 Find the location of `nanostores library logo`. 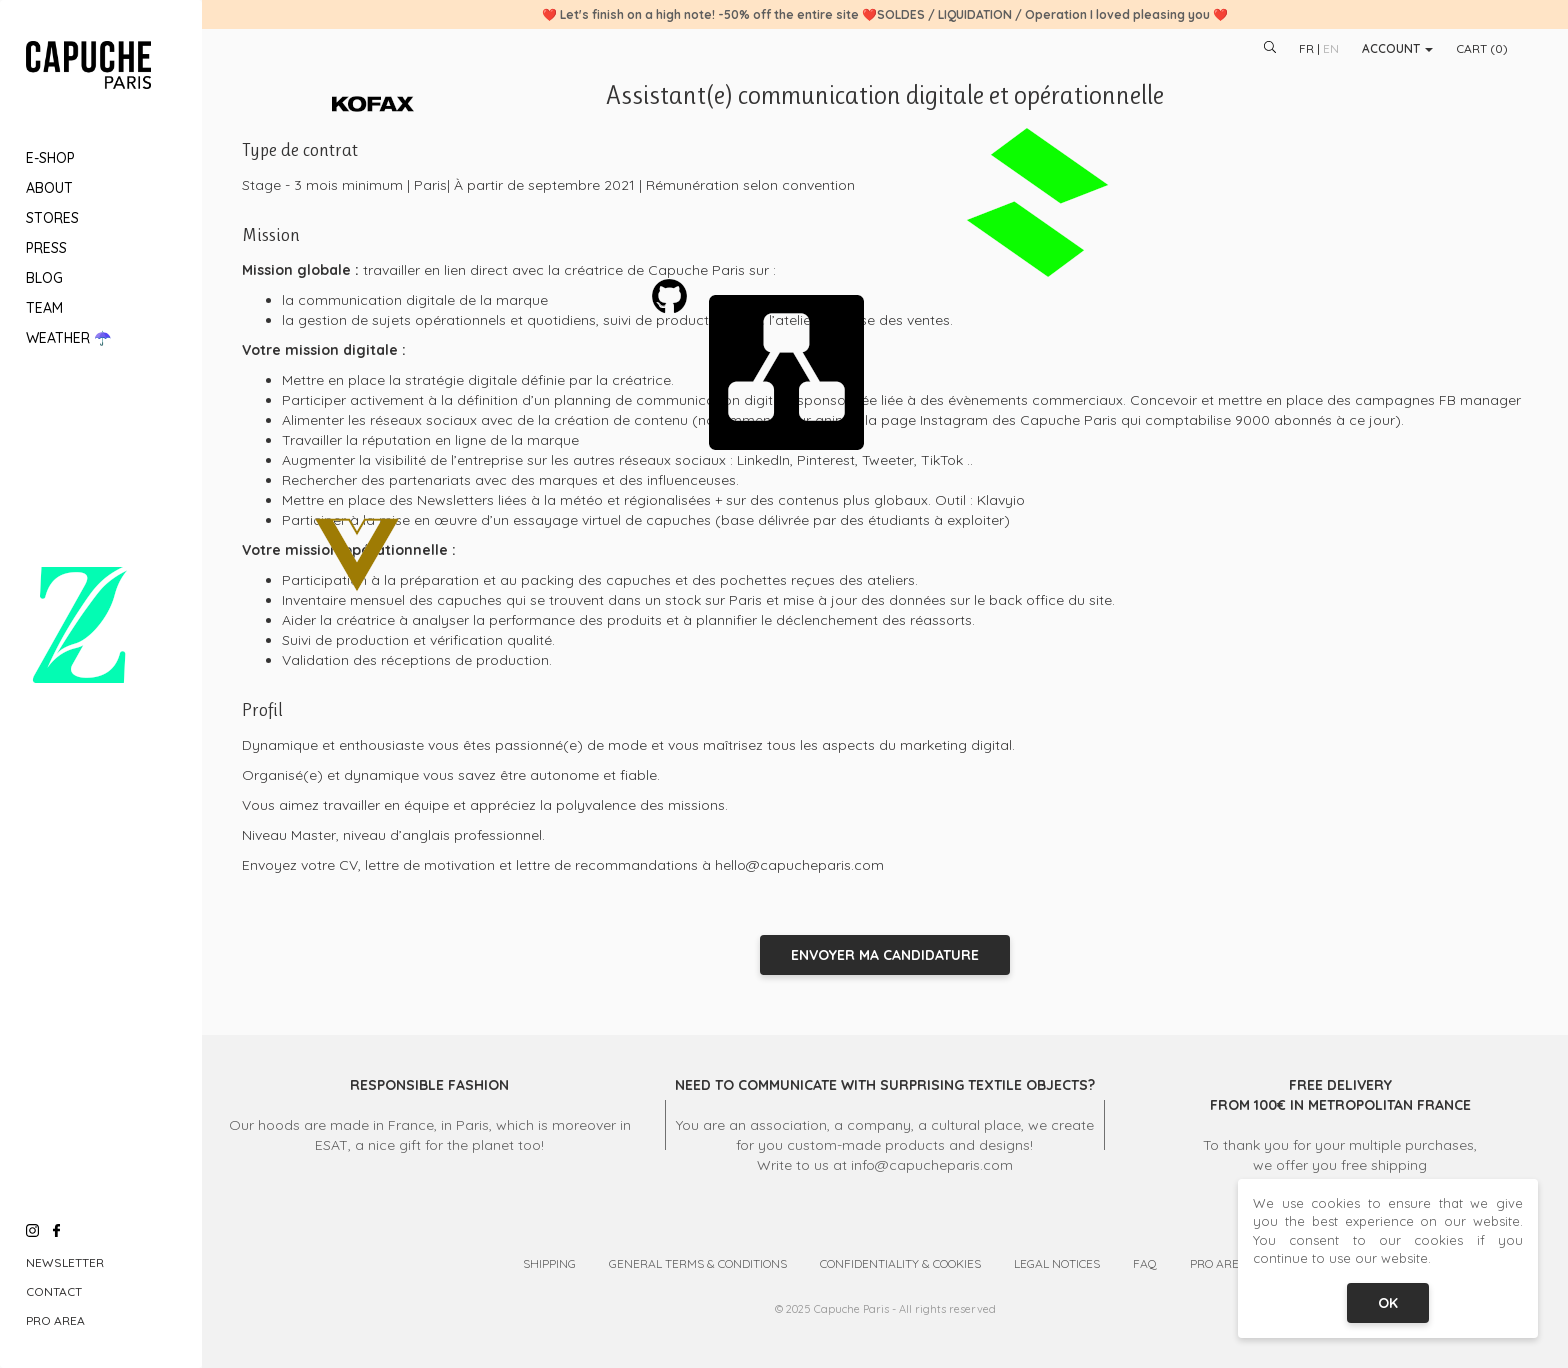

nanostores library logo is located at coordinates (1037, 202).